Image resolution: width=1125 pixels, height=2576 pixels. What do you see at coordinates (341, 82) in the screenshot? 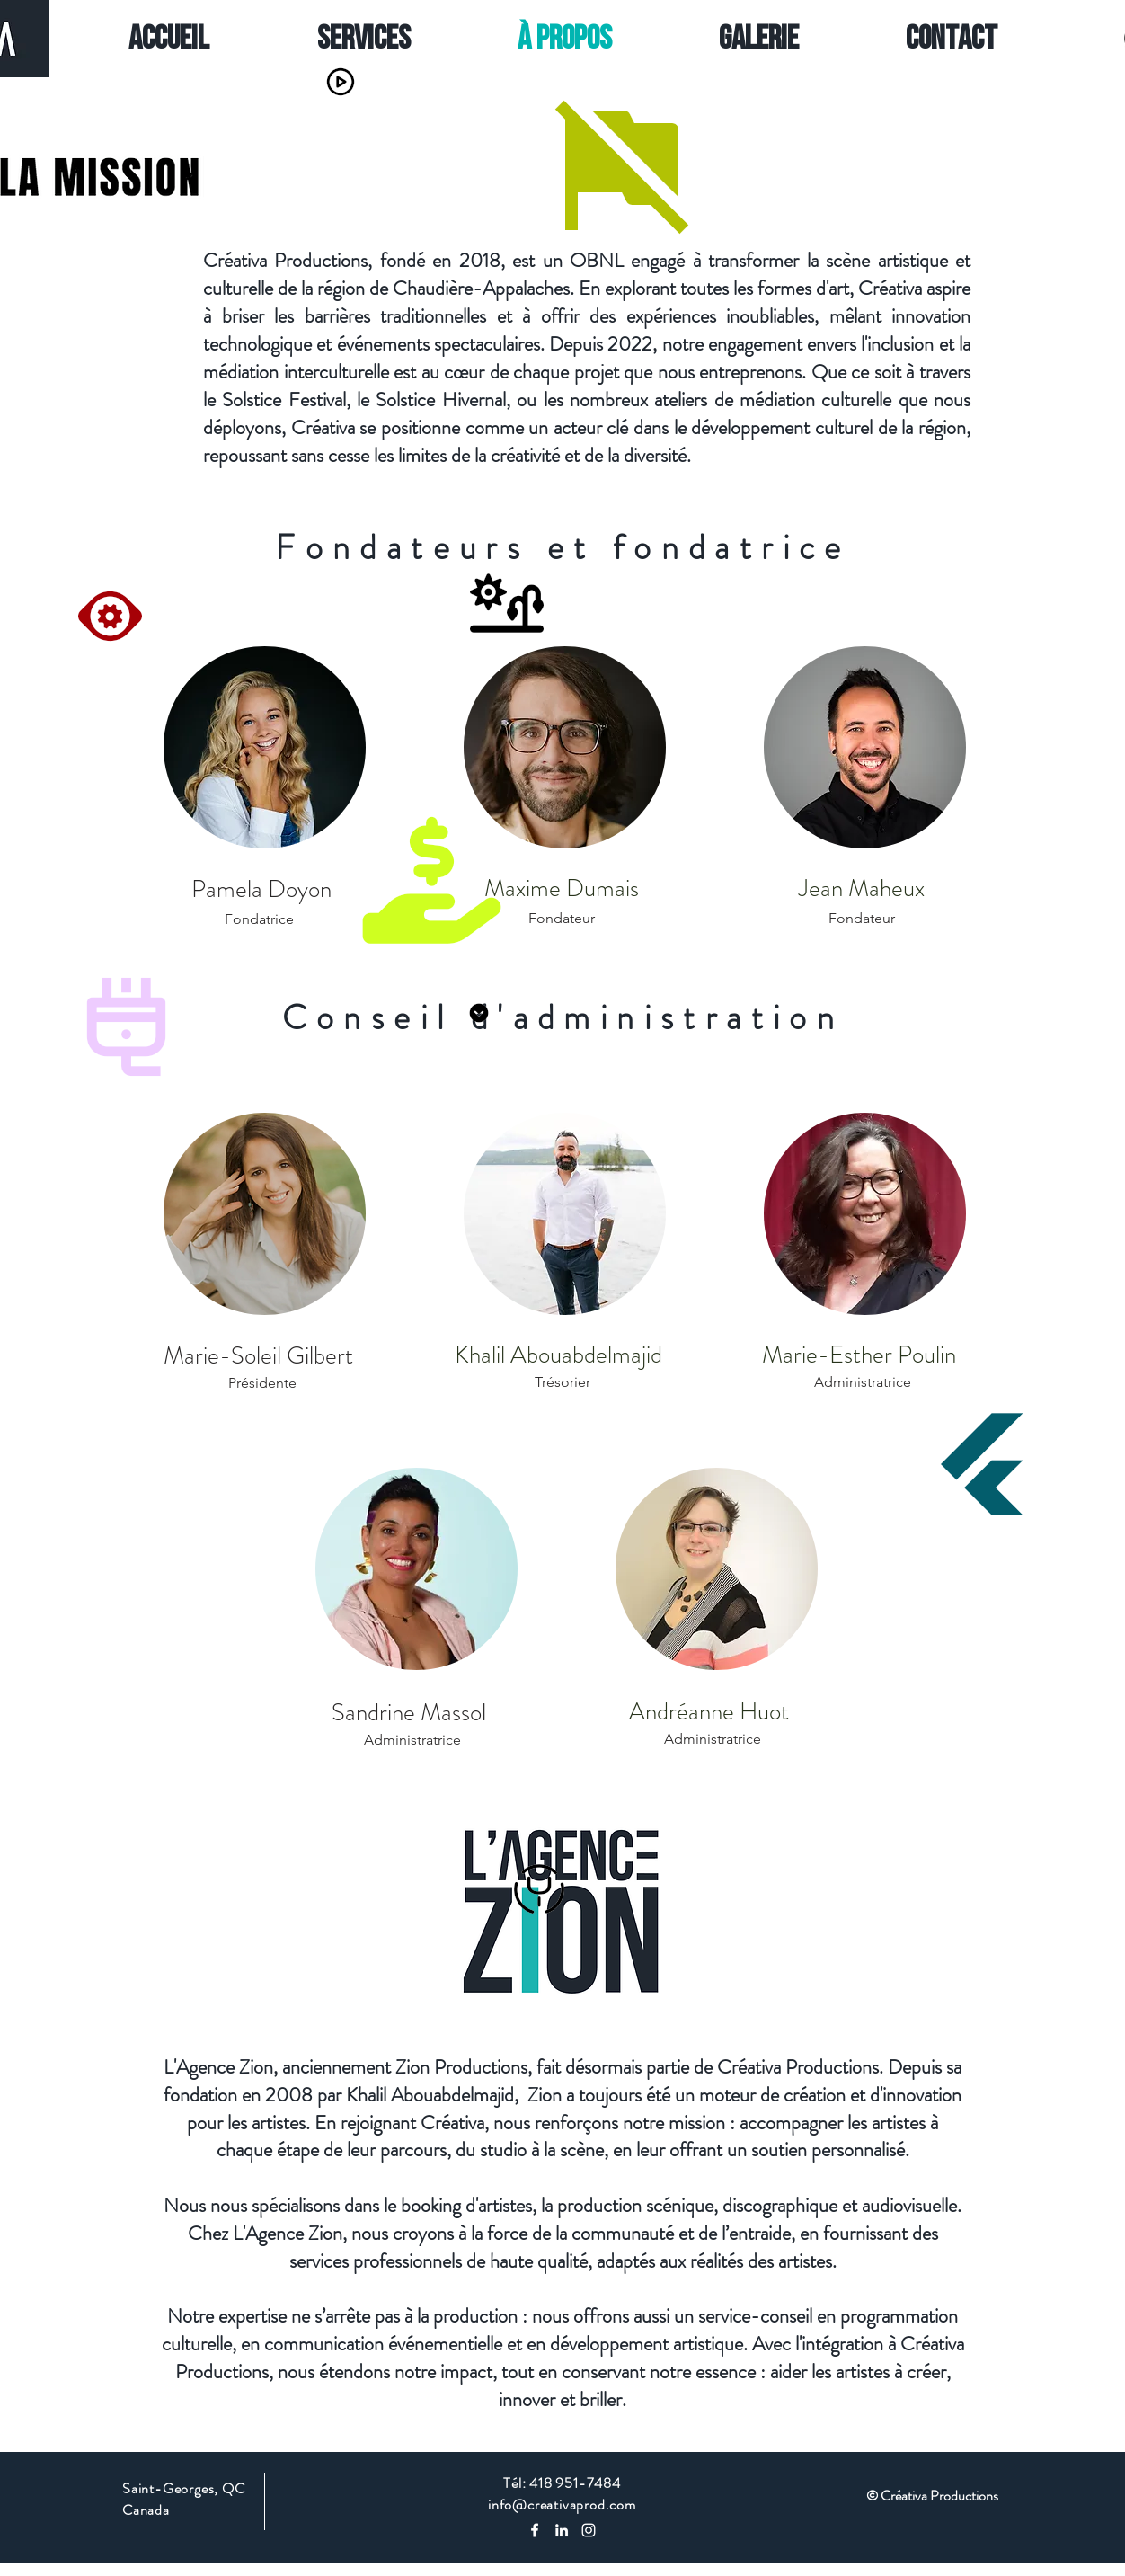
I see `play media or video content` at bounding box center [341, 82].